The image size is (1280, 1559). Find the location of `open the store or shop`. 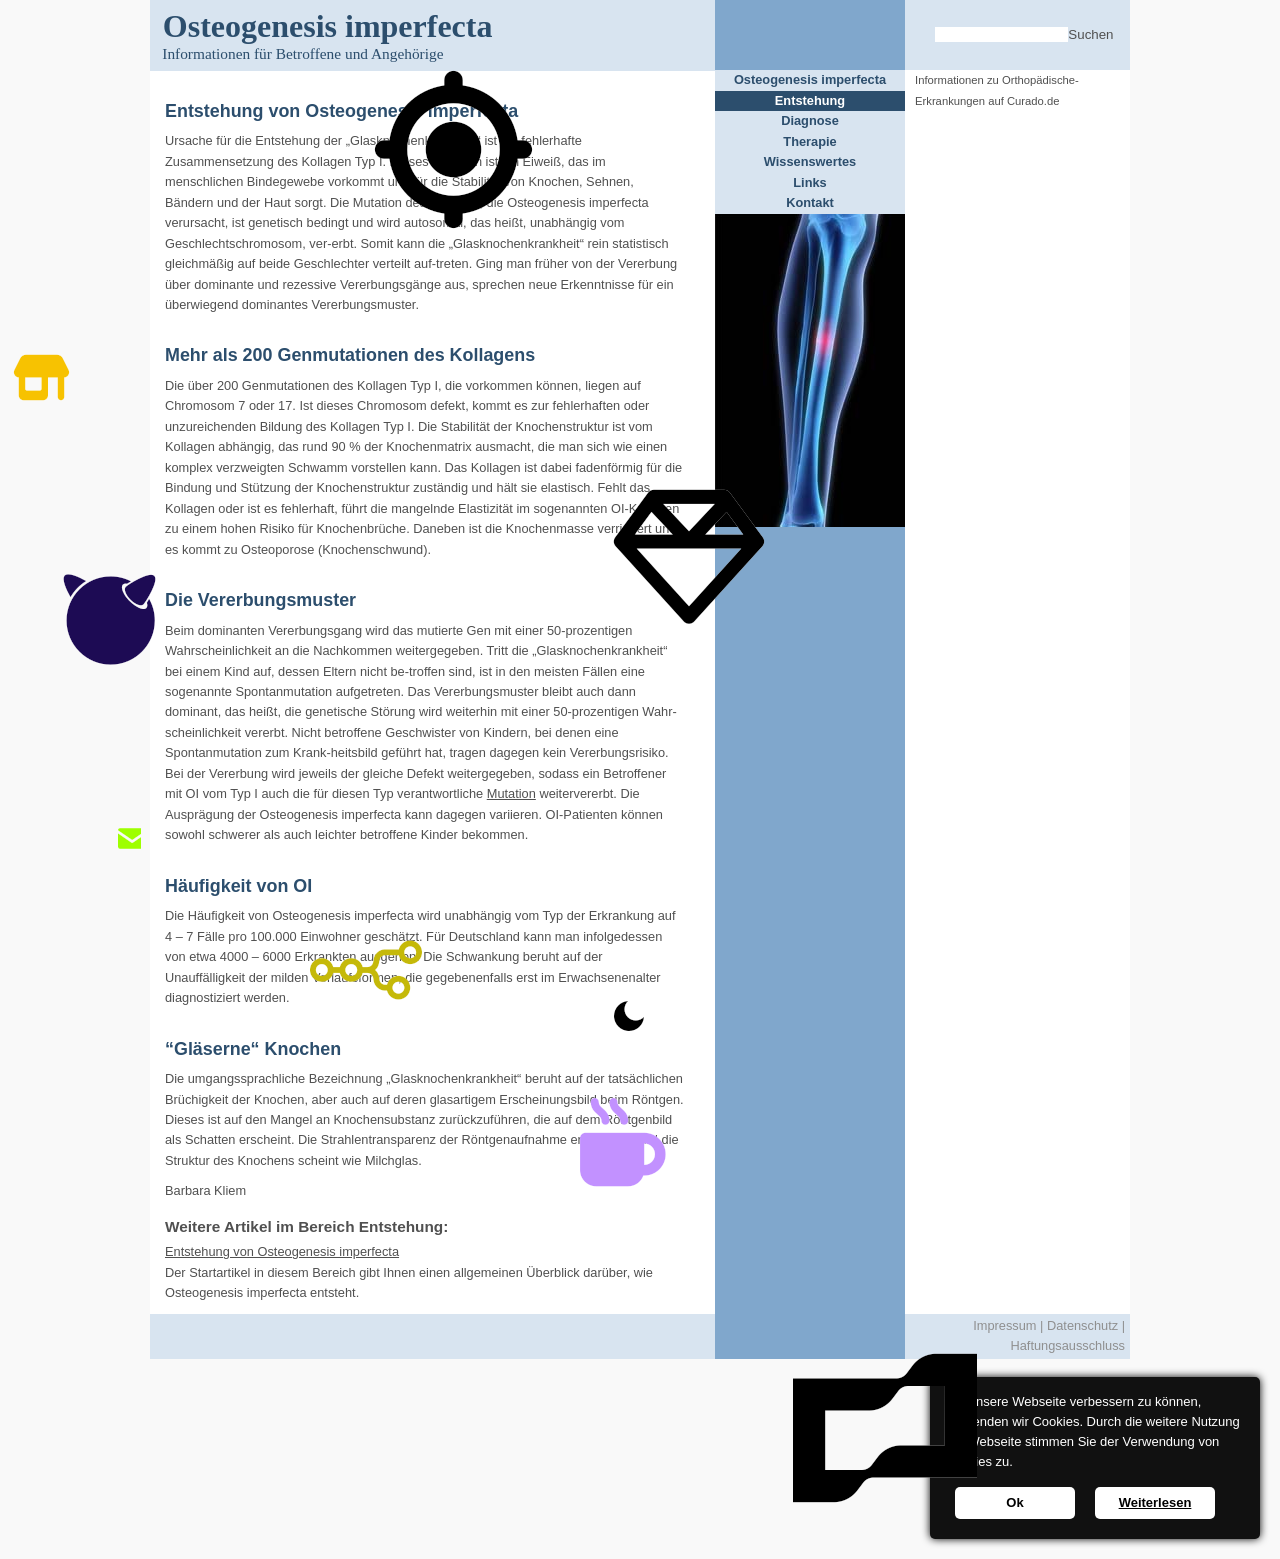

open the store or shop is located at coordinates (41, 377).